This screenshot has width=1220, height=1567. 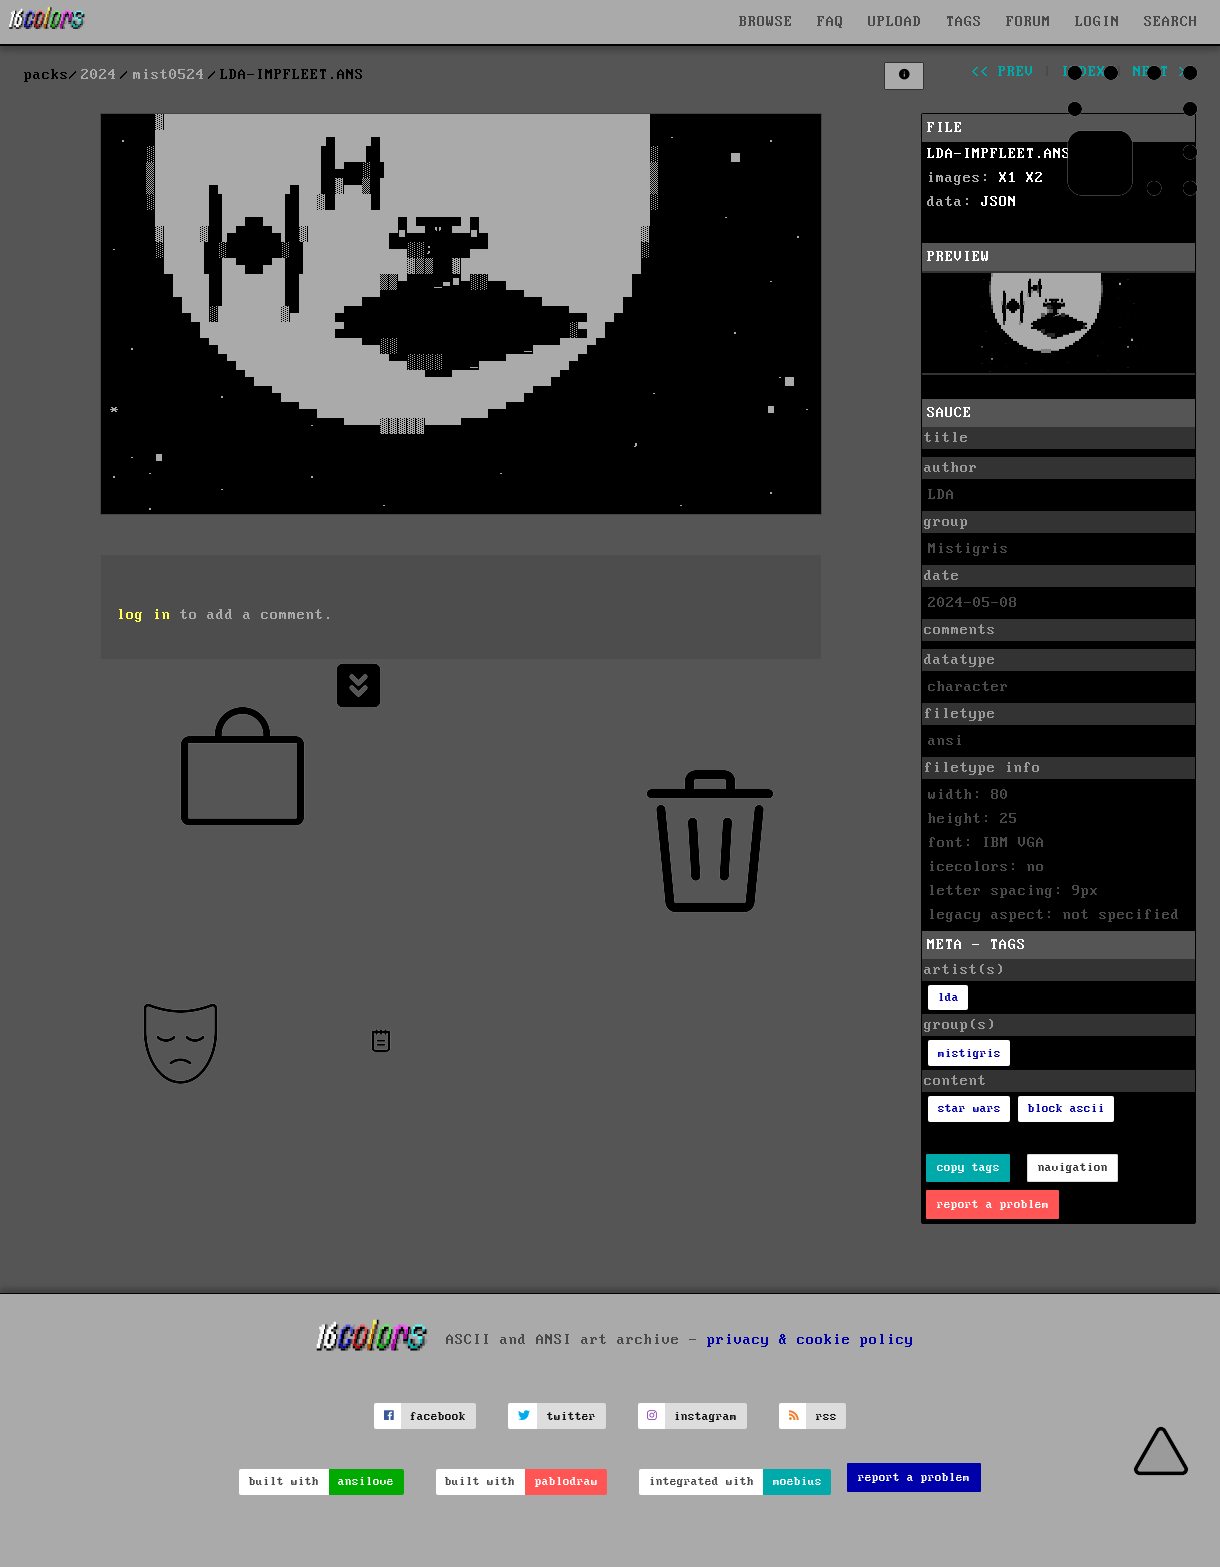 I want to click on scroll down or view more content, so click(x=358, y=685).